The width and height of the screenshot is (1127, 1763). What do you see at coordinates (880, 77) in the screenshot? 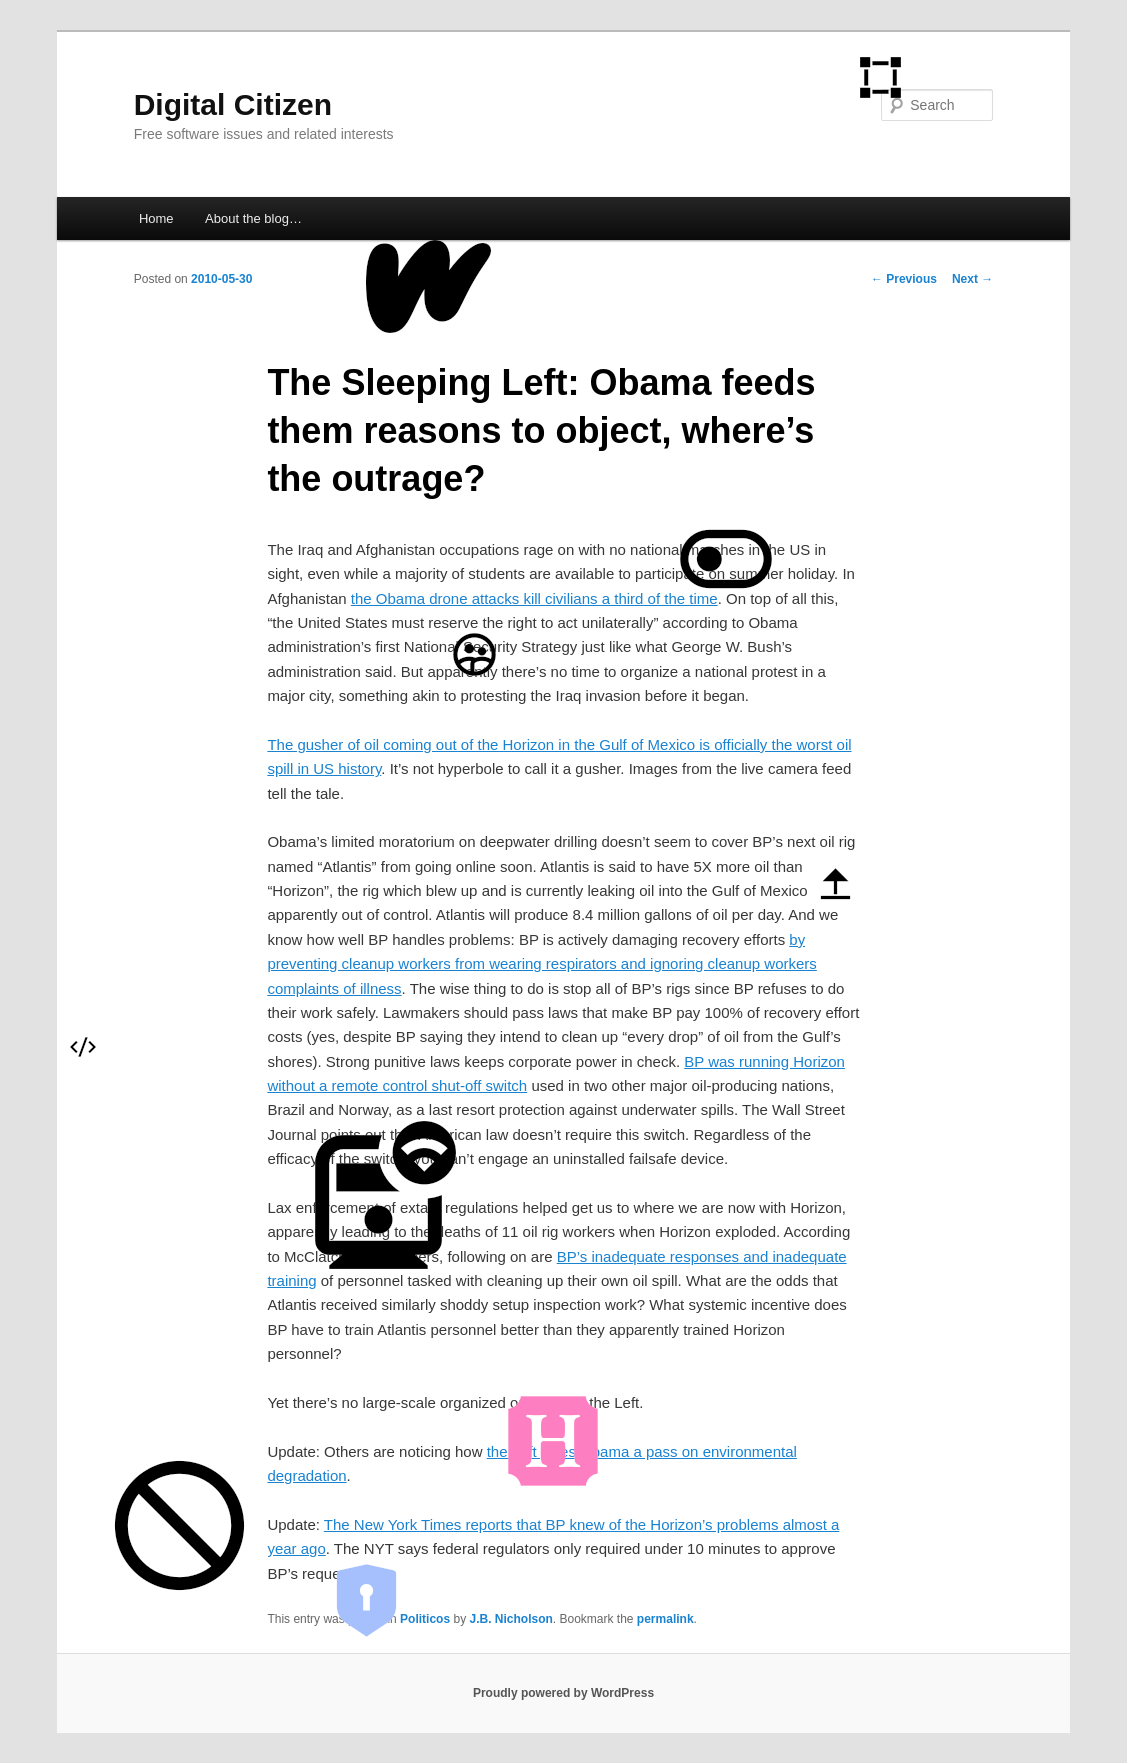
I see `access shape tools or drawing options` at bounding box center [880, 77].